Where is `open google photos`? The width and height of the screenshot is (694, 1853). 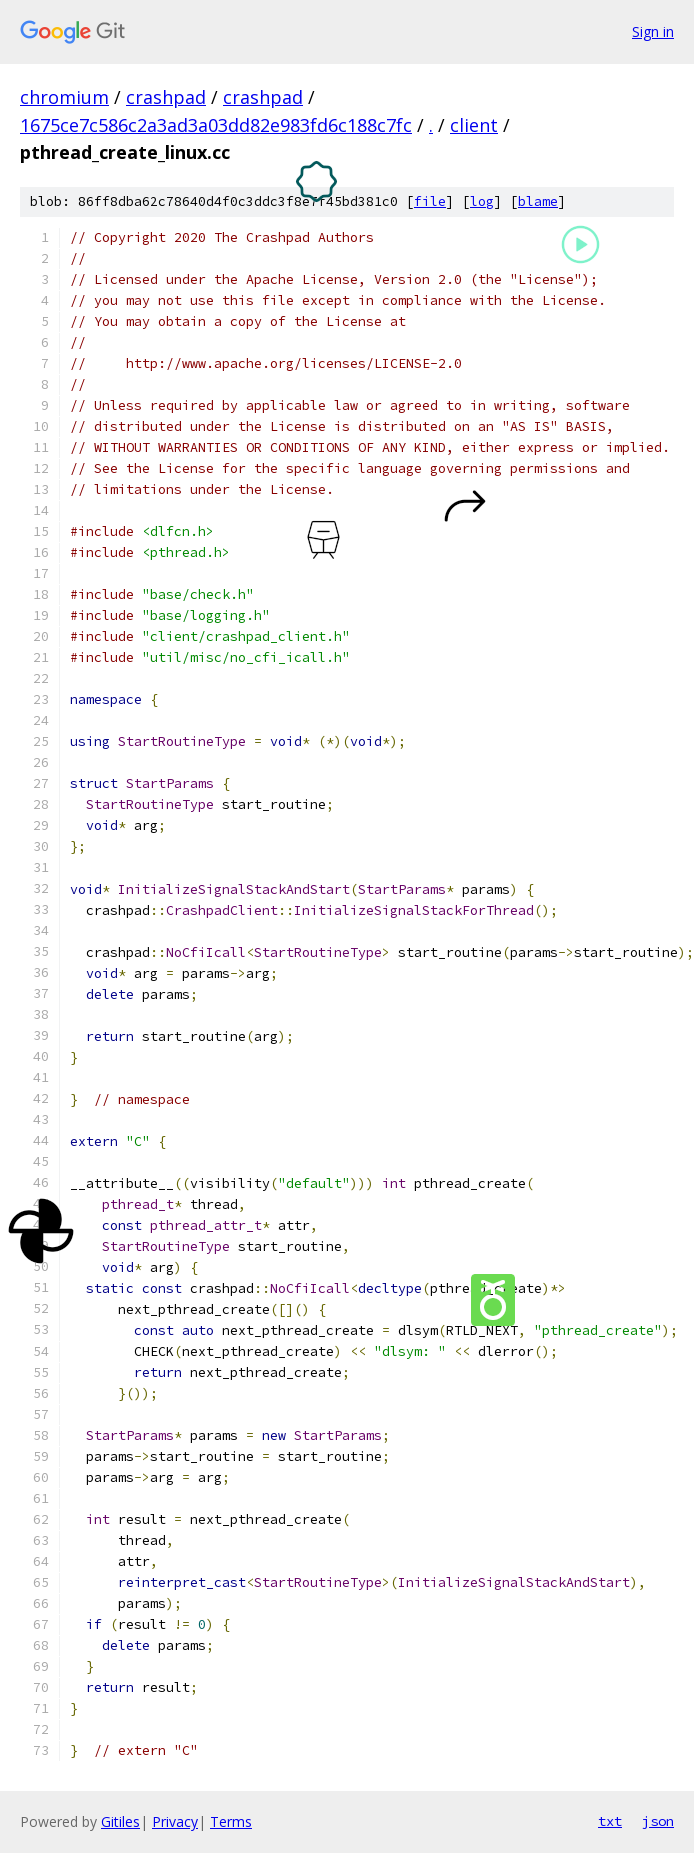
open google photos is located at coordinates (41, 1231).